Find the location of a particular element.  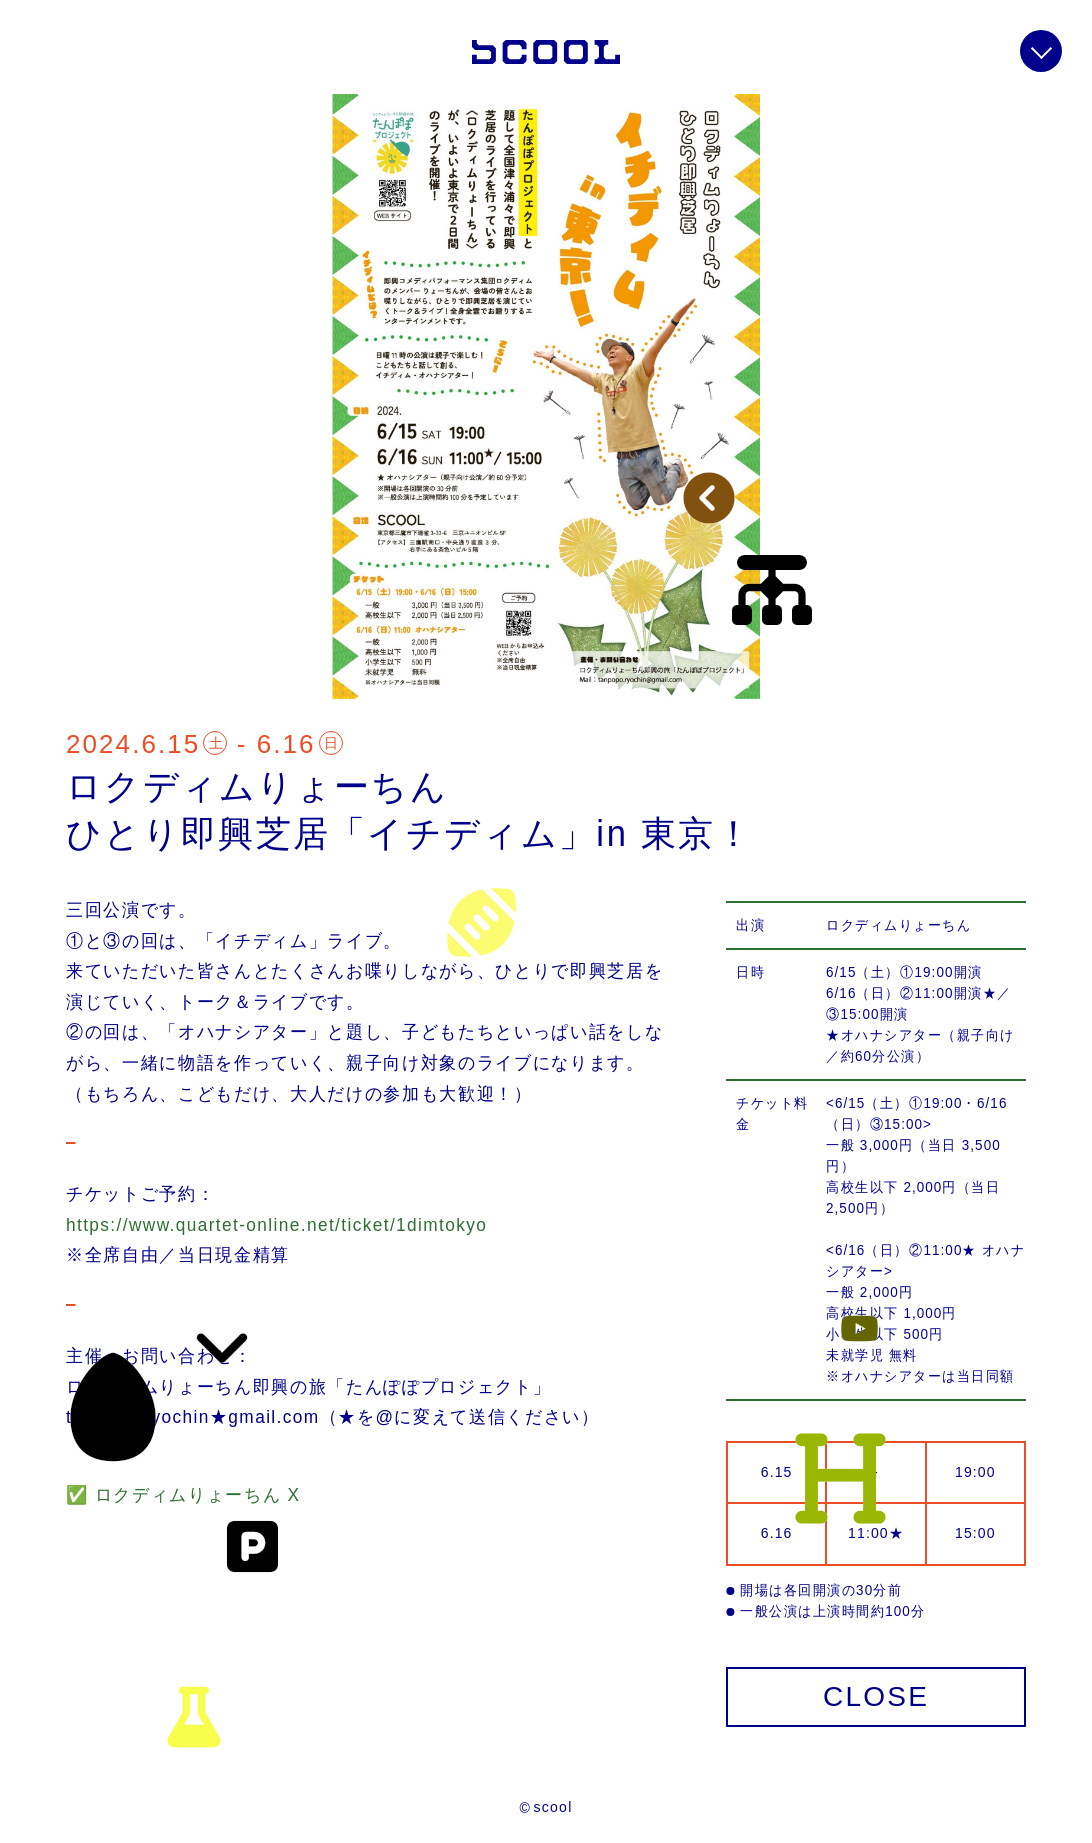

go back to the previous screen is located at coordinates (709, 498).